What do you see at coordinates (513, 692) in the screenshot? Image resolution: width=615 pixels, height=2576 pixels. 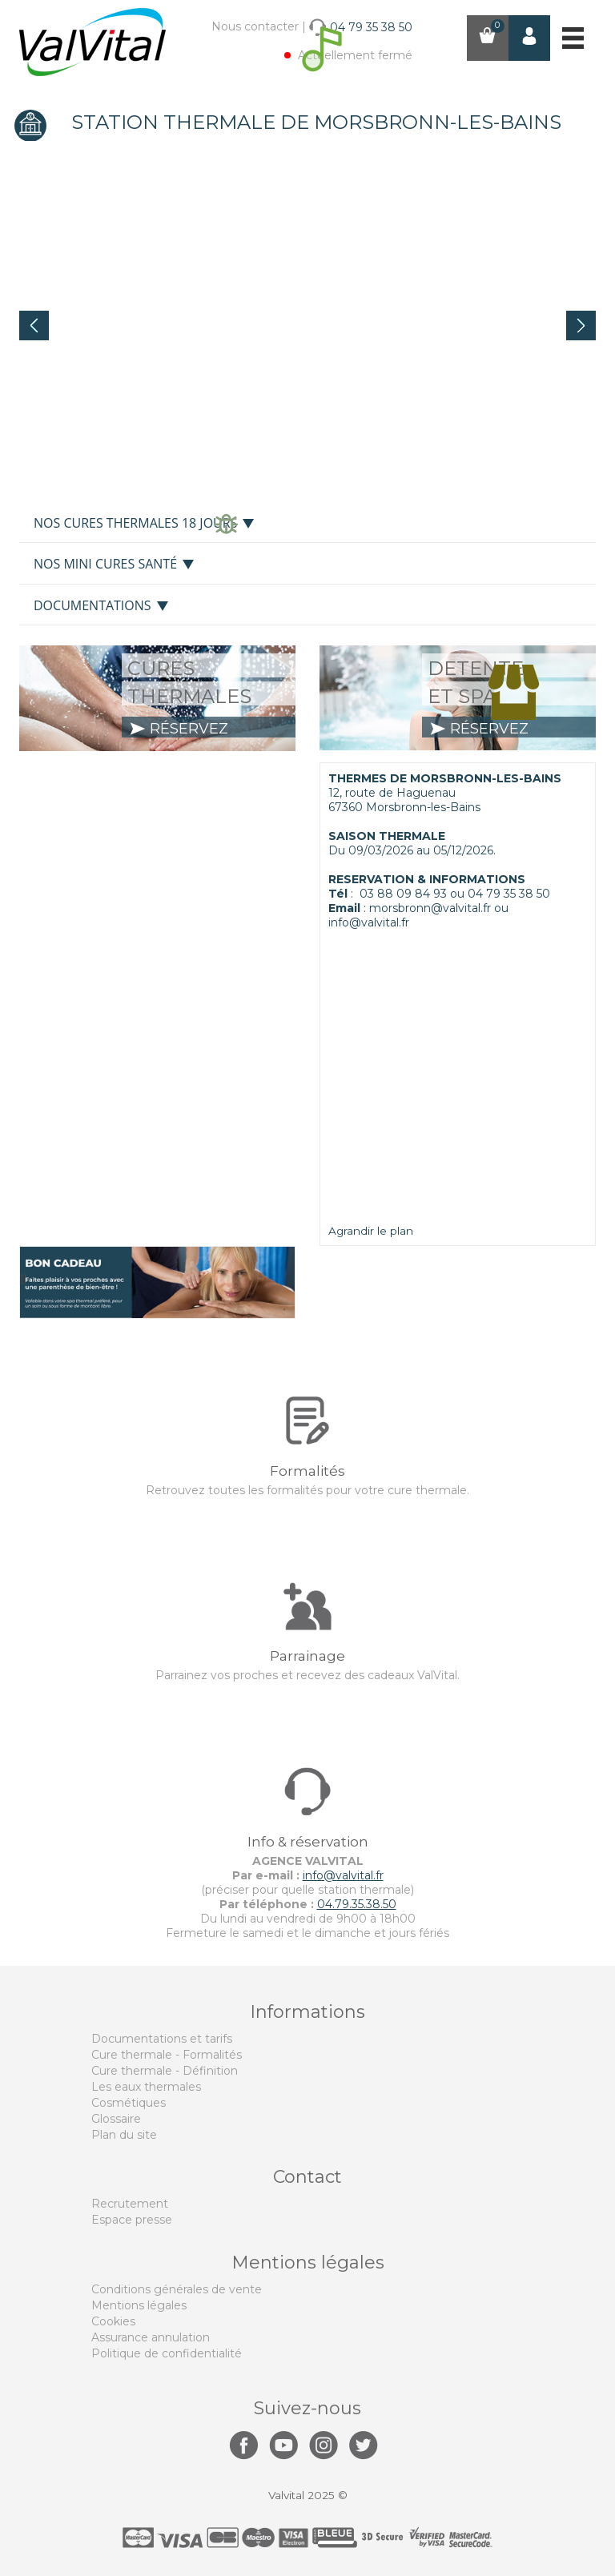 I see `open the store or shop` at bounding box center [513, 692].